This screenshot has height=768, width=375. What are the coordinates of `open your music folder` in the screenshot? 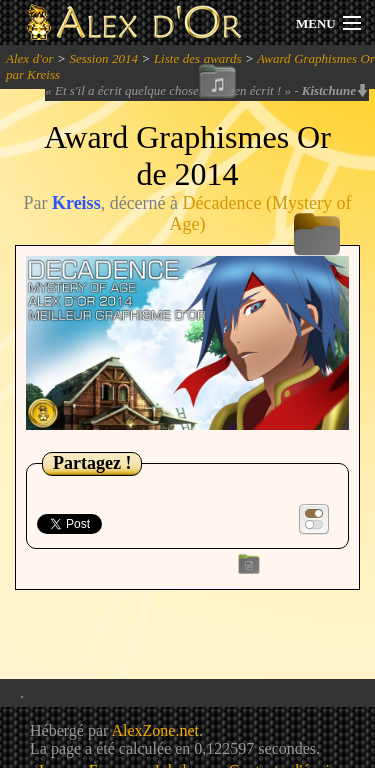 It's located at (217, 80).